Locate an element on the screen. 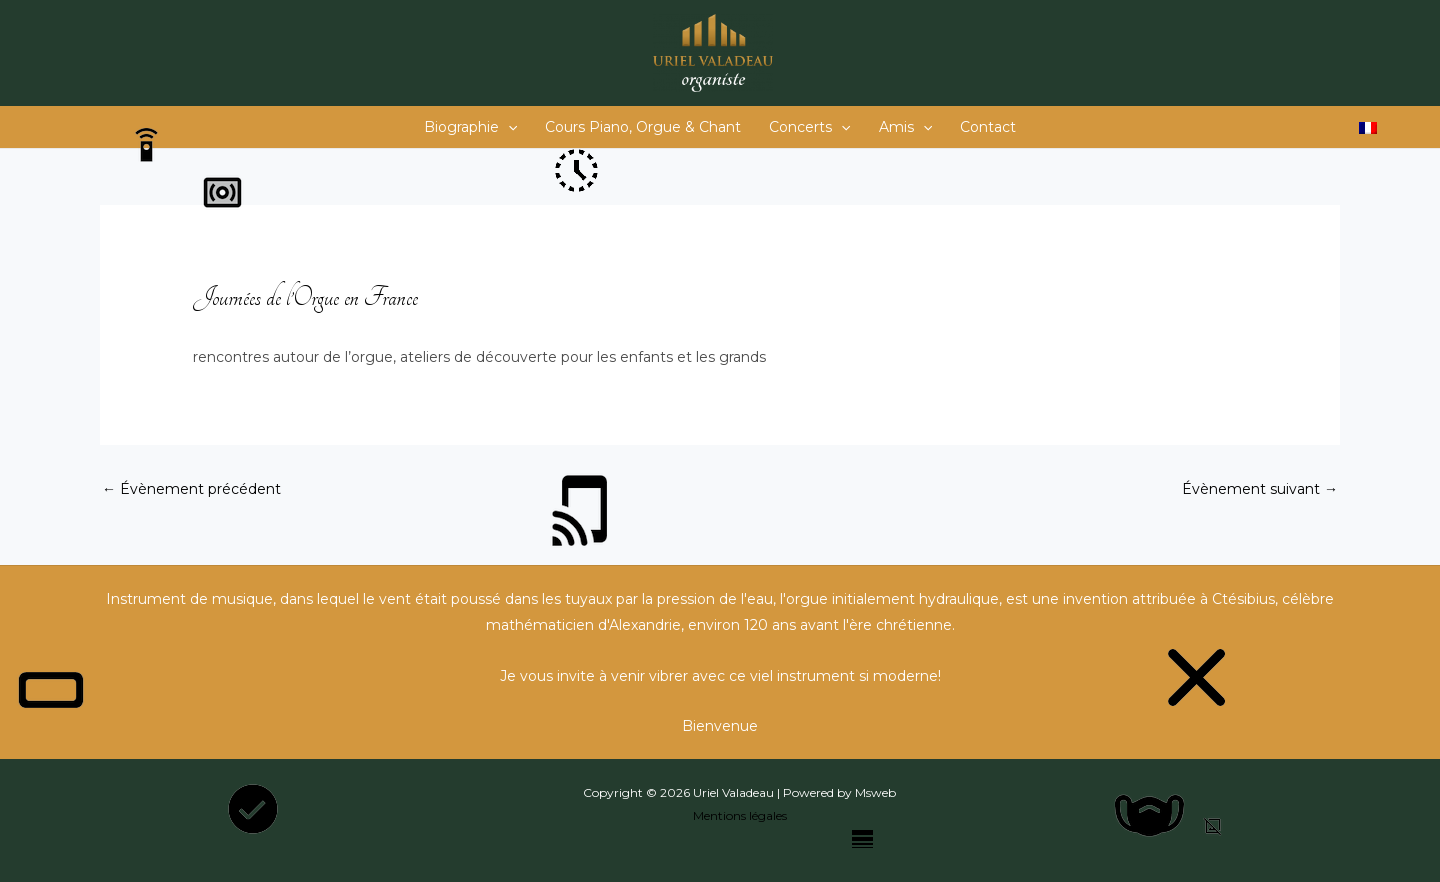 This screenshot has height=882, width=1440. indicates a test or validation has passed is located at coordinates (253, 809).